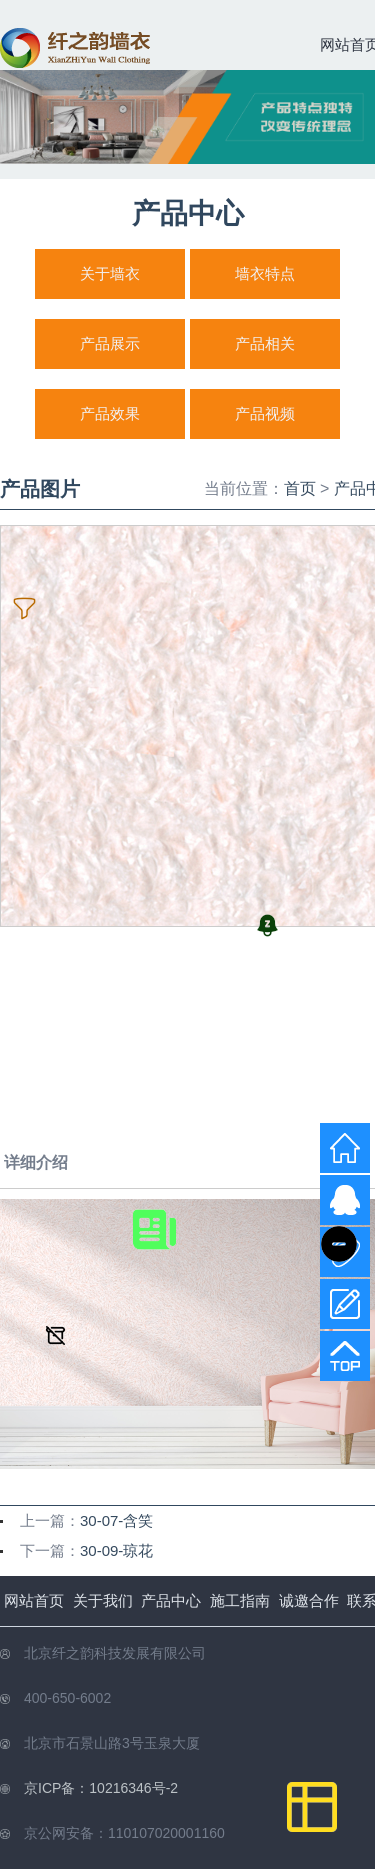 This screenshot has height=1869, width=375. Describe the element at coordinates (312, 1807) in the screenshot. I see `view data in table format` at that location.